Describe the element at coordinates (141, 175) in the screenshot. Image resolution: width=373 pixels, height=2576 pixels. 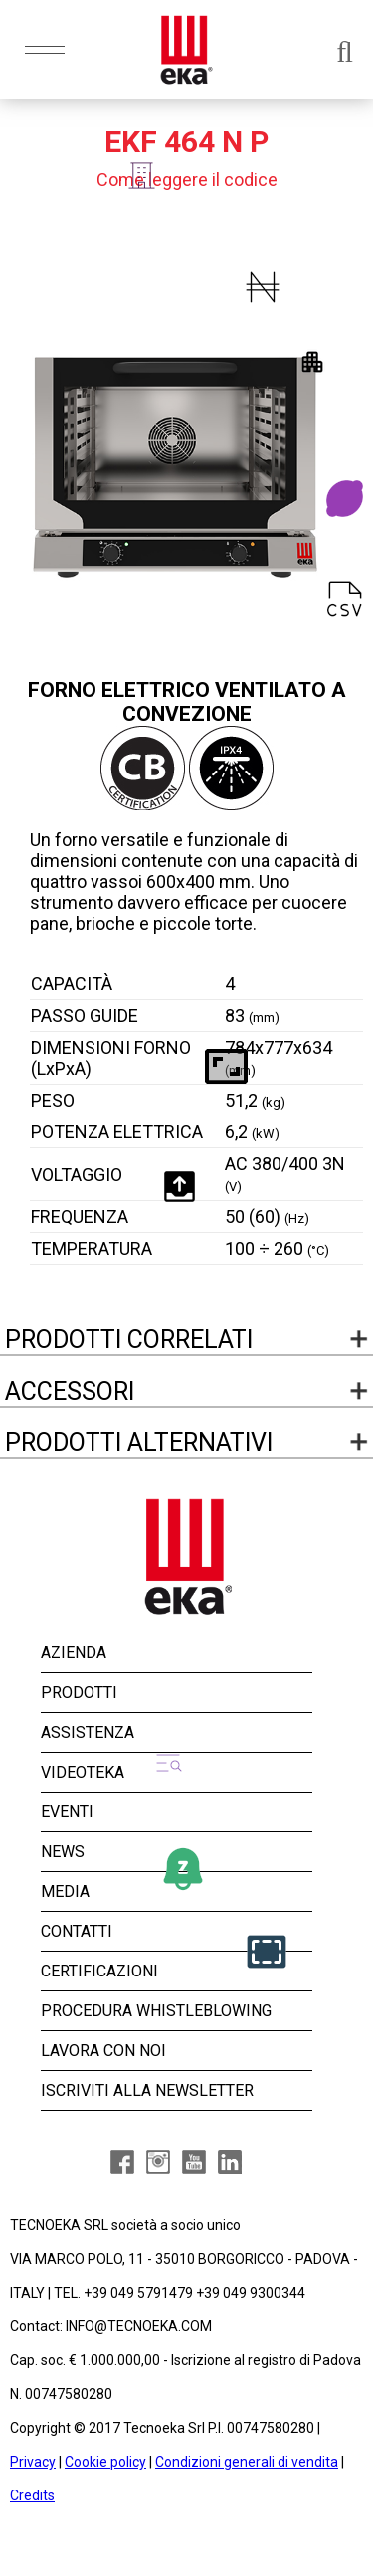
I see `view company or business information` at that location.